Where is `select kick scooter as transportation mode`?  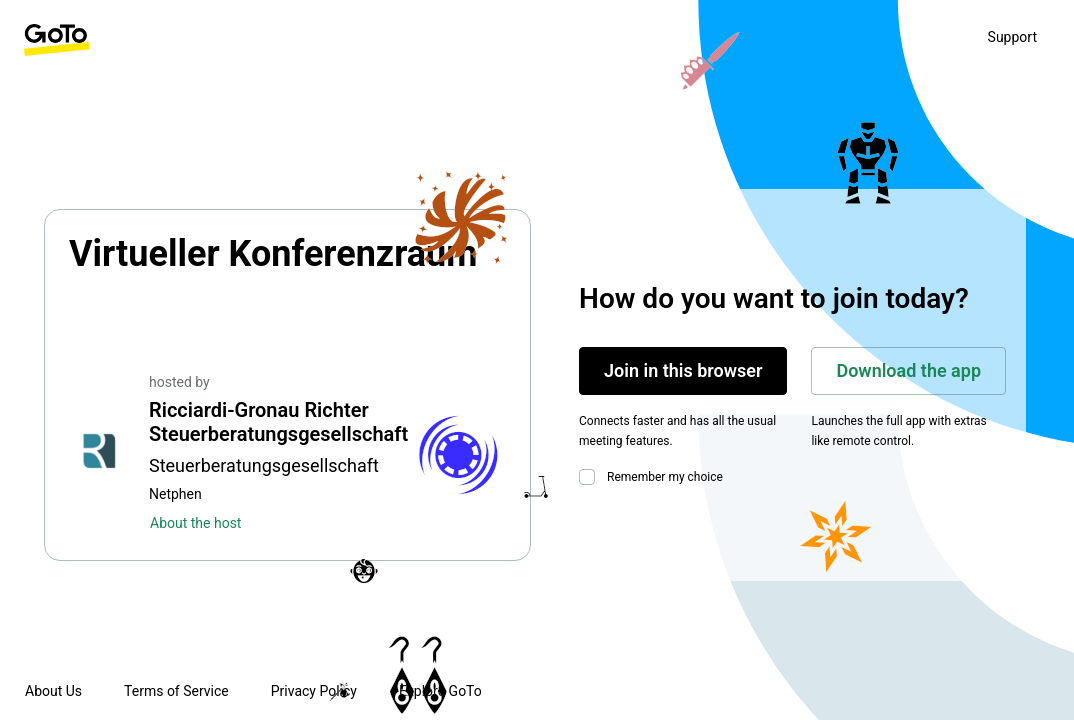
select kick scooter as transportation mode is located at coordinates (536, 487).